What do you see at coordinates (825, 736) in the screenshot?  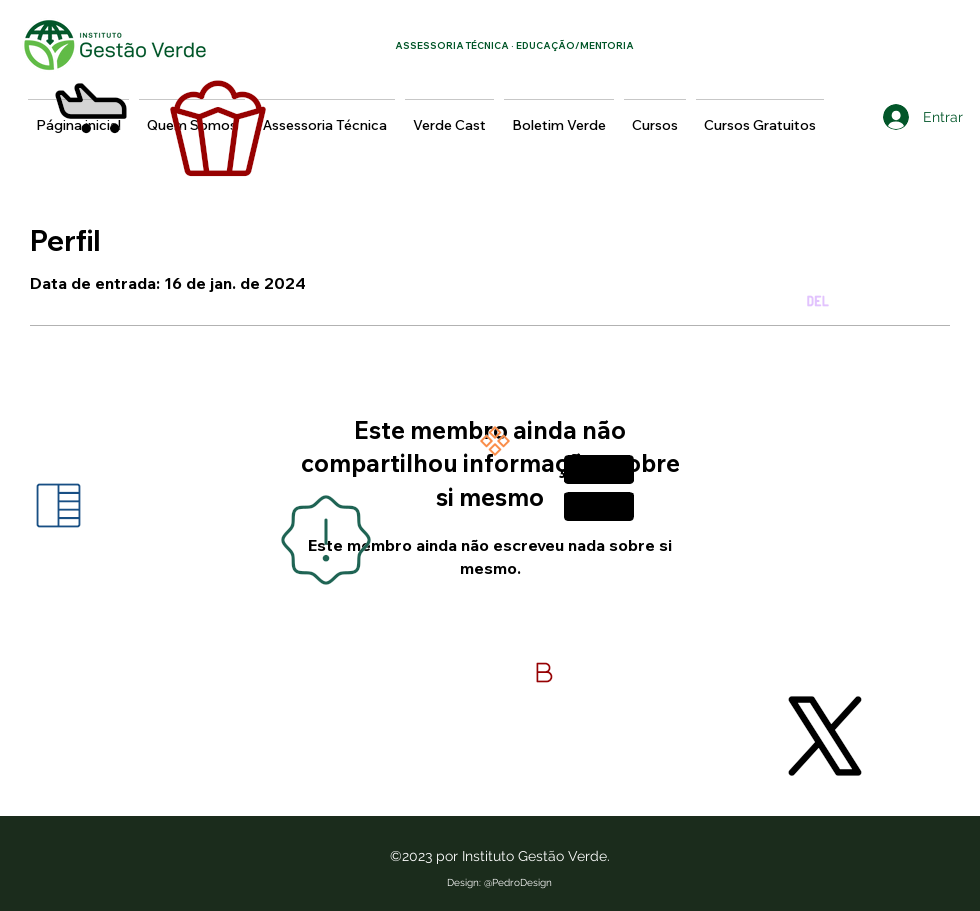 I see `share to X (formerly Twitter)` at bounding box center [825, 736].